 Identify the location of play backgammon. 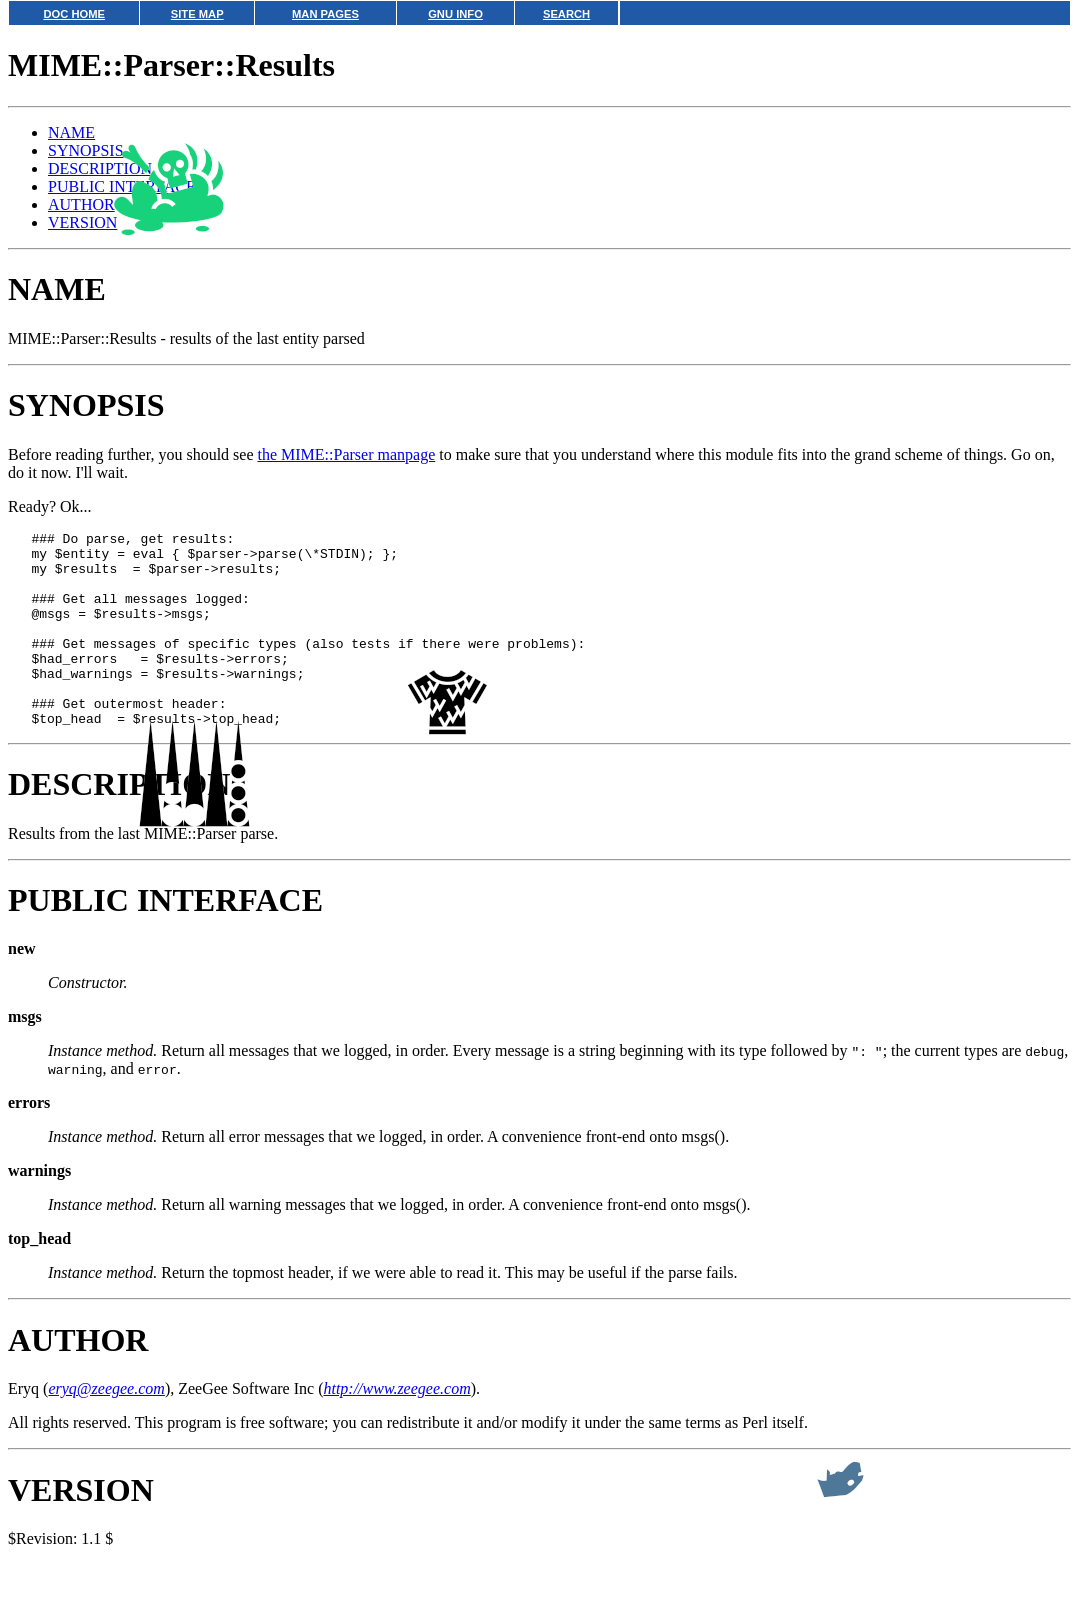
(194, 771).